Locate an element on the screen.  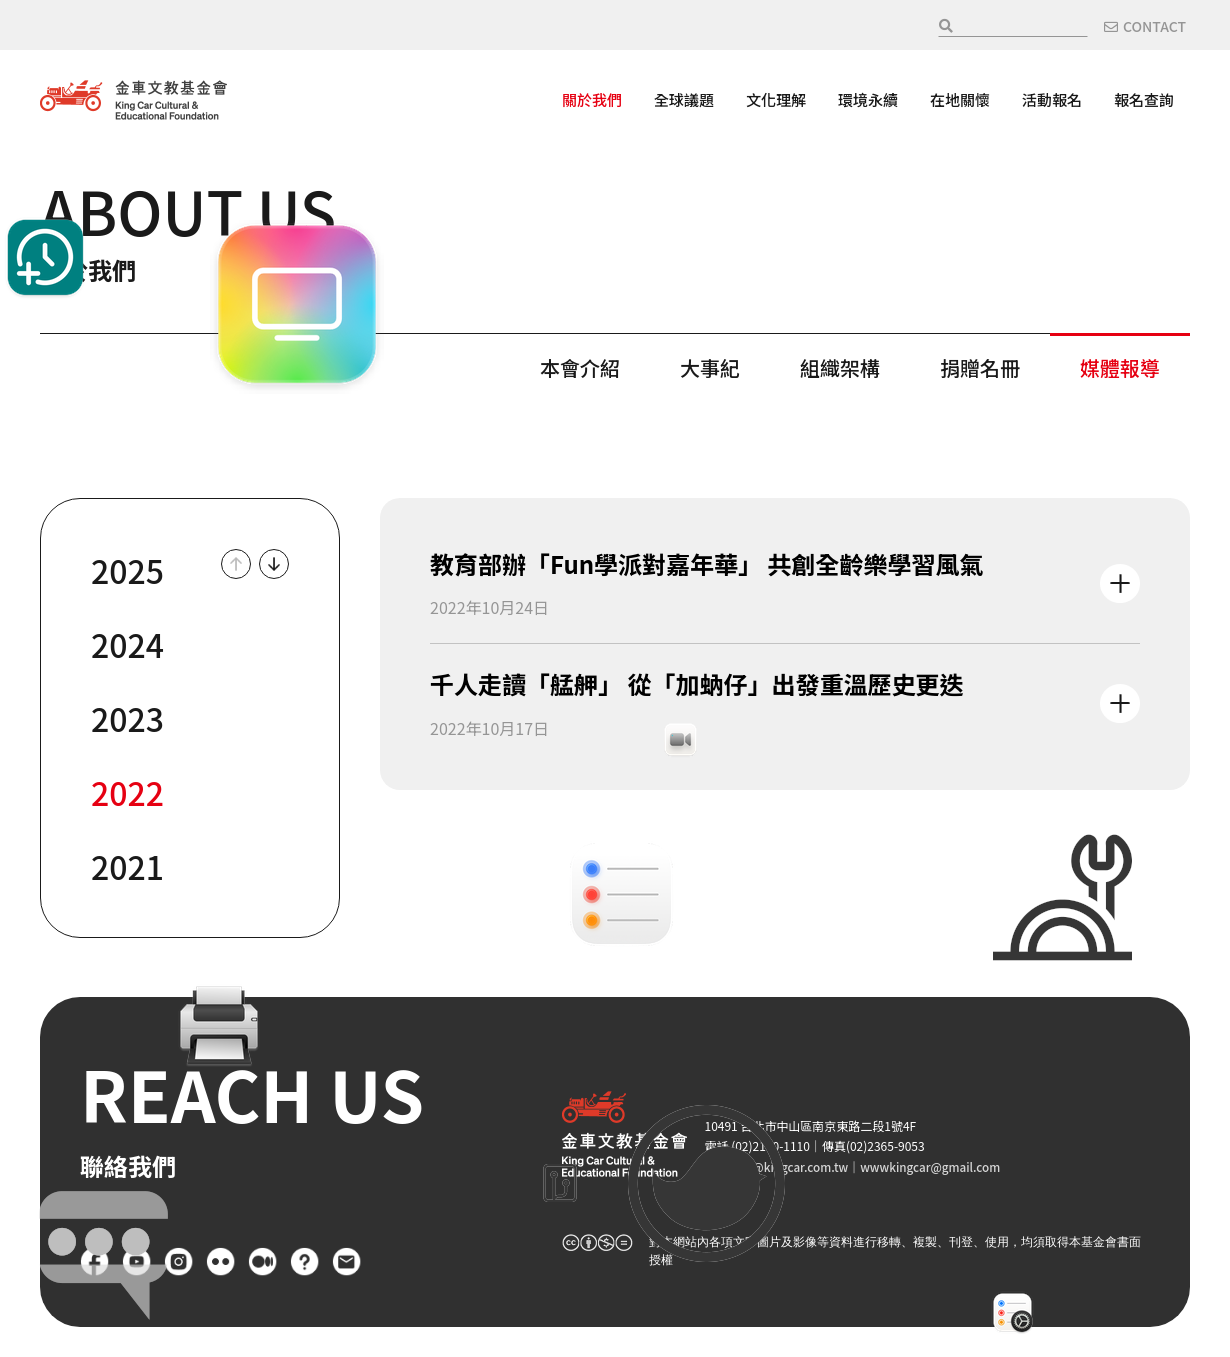
launch budgie desktop environment is located at coordinates (706, 1183).